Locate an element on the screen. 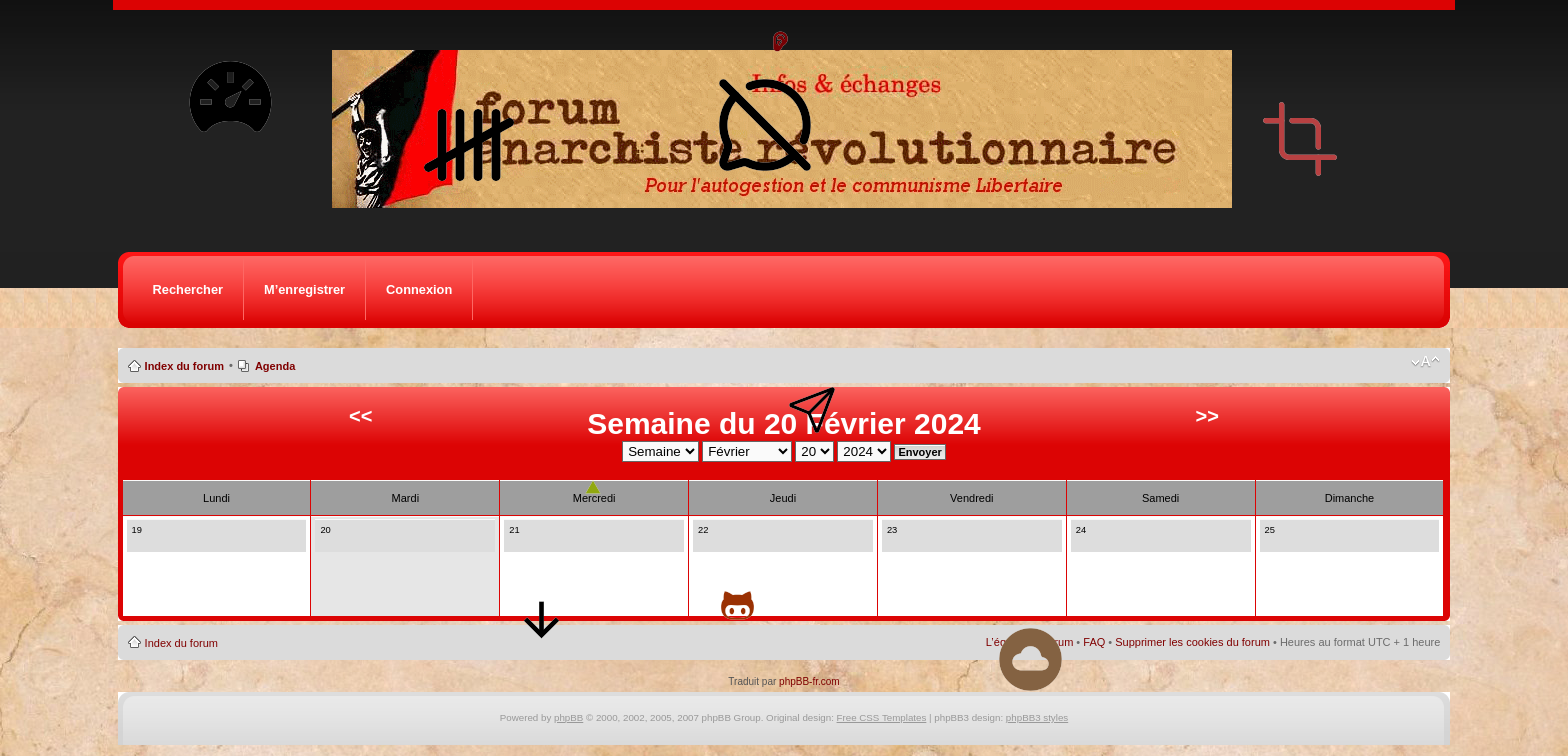  crop an image or photo is located at coordinates (1300, 139).